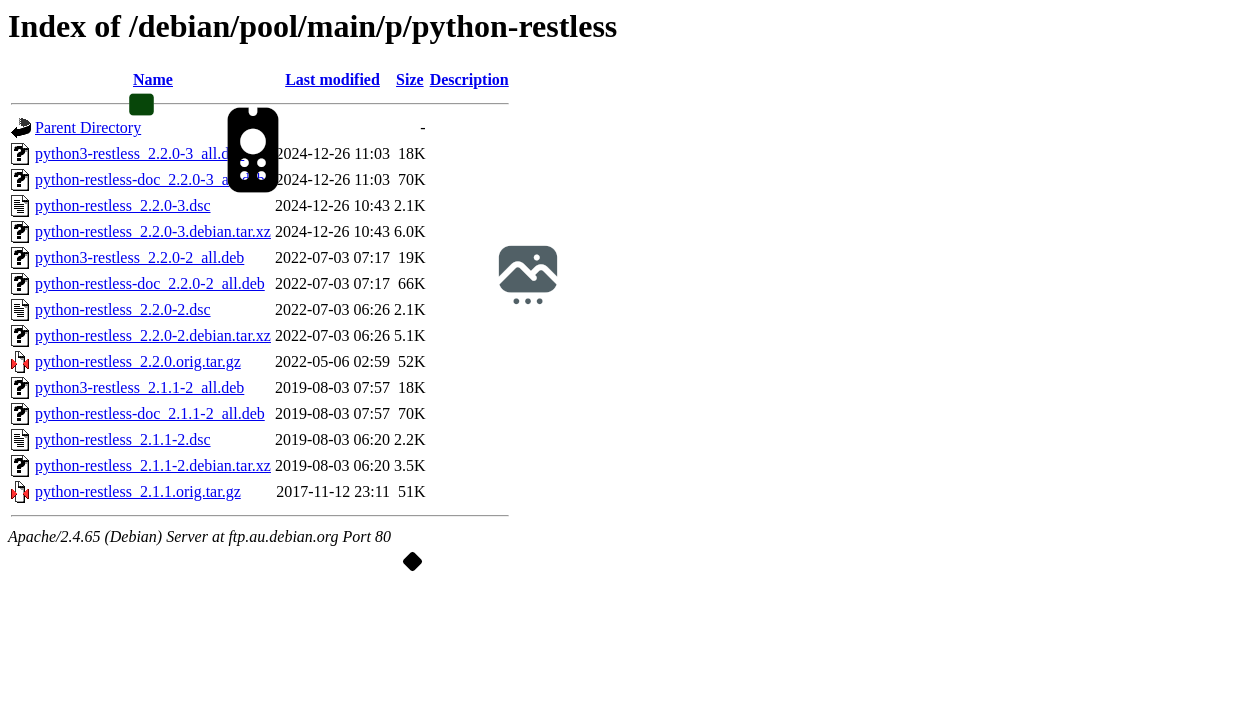  What do you see at coordinates (528, 275) in the screenshot?
I see `view instant photos or polaroid-style images` at bounding box center [528, 275].